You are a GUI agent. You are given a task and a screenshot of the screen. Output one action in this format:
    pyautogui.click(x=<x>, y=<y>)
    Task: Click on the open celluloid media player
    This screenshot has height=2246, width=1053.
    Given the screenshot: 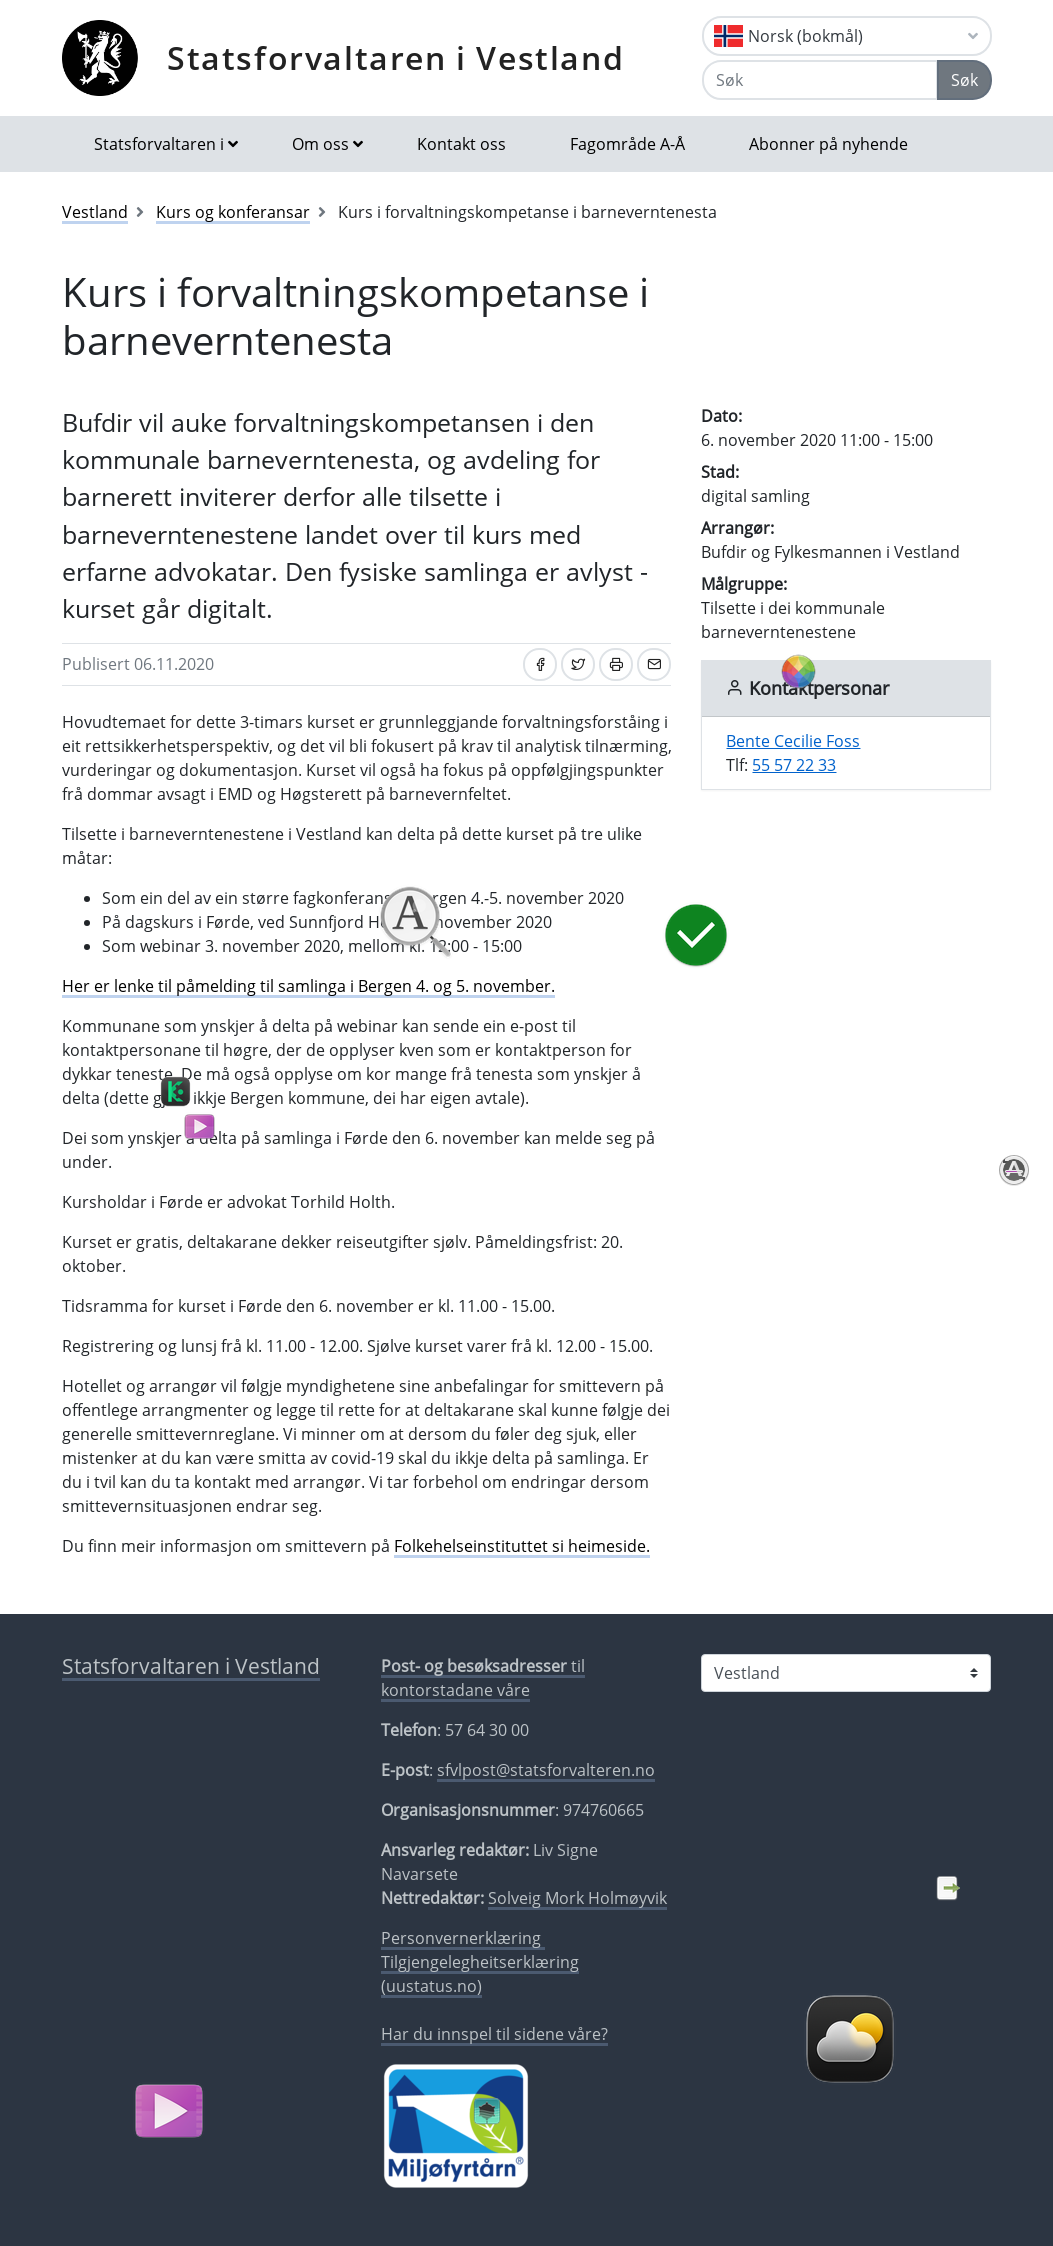 What is the action you would take?
    pyautogui.click(x=169, y=2111)
    